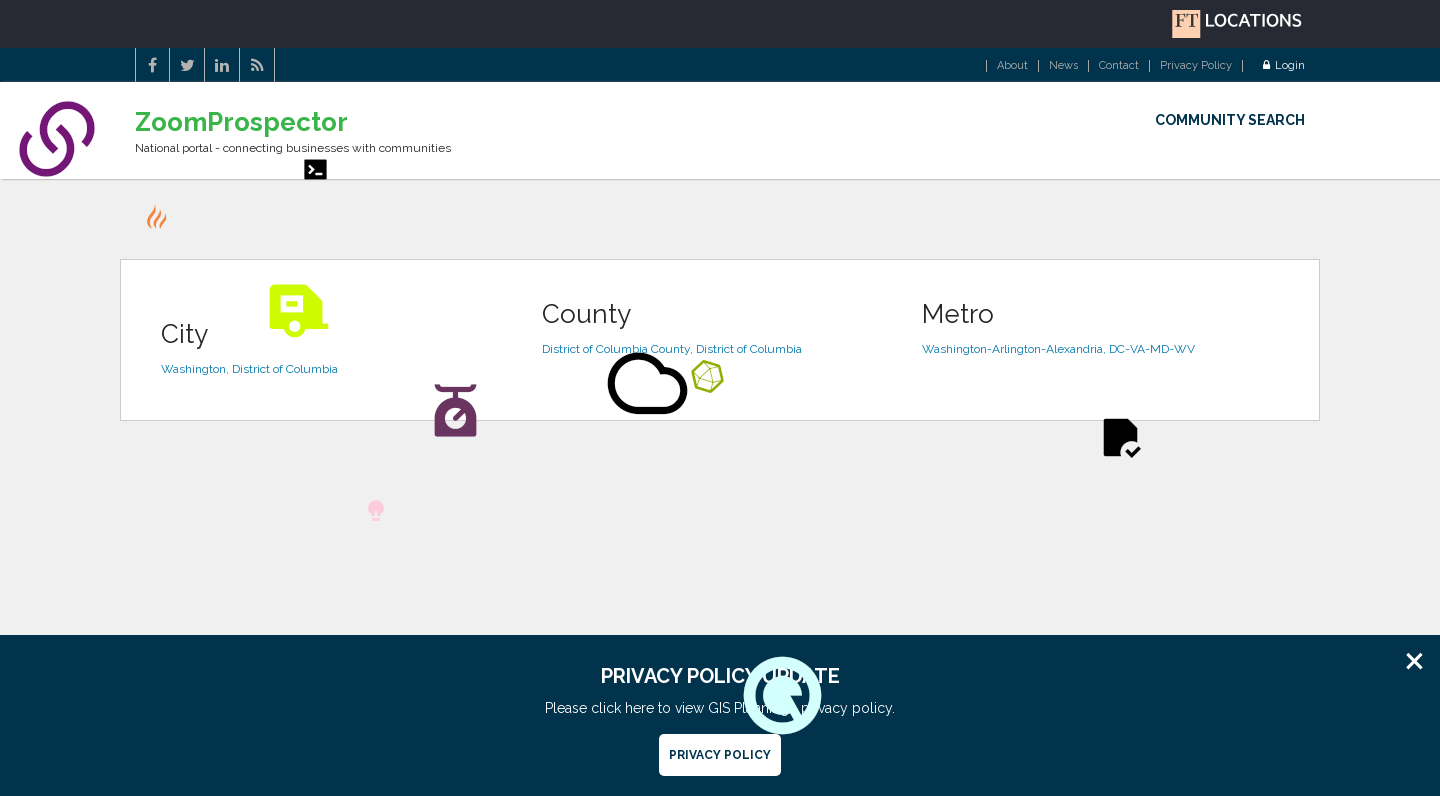 The height and width of the screenshot is (796, 1440). What do you see at coordinates (1120, 437) in the screenshot?
I see `file successfully uploaded or verified` at bounding box center [1120, 437].